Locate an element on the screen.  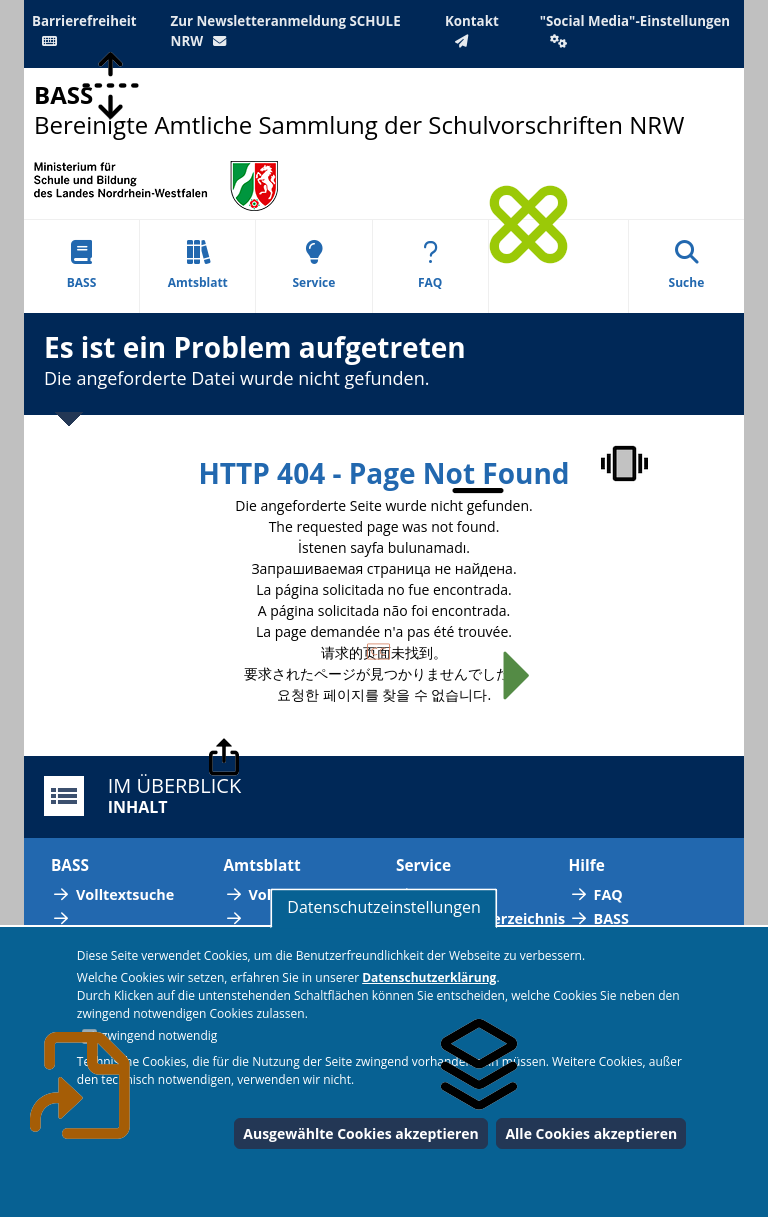
expand collapsed content is located at coordinates (110, 85).